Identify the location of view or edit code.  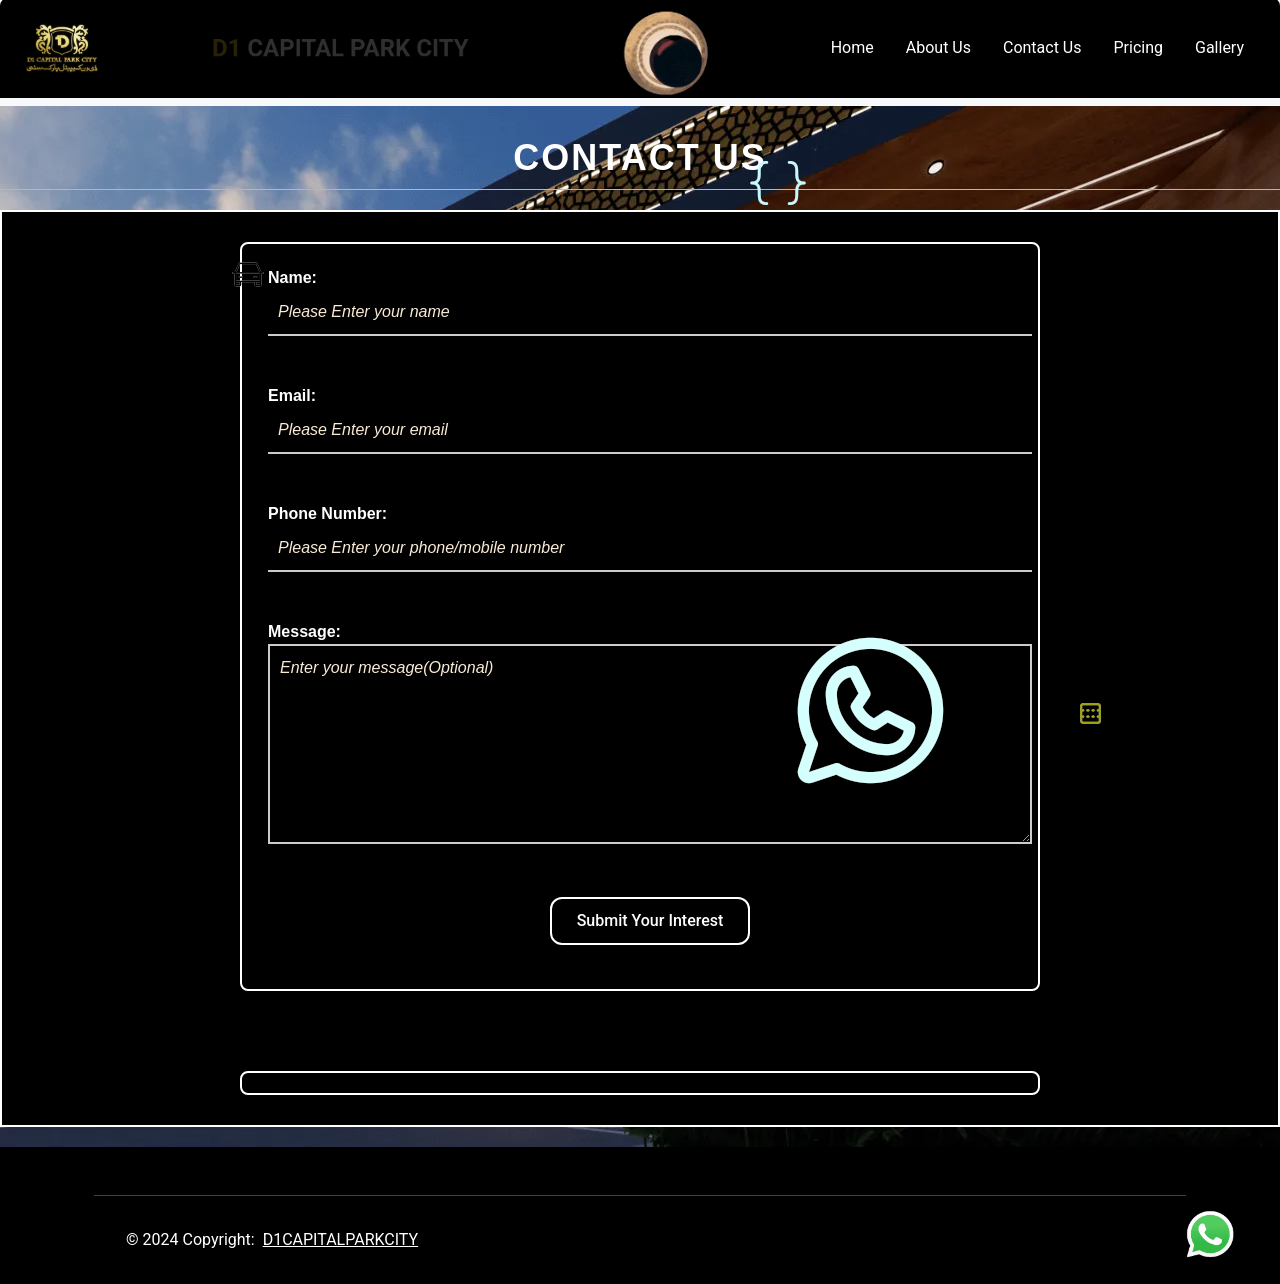
(778, 183).